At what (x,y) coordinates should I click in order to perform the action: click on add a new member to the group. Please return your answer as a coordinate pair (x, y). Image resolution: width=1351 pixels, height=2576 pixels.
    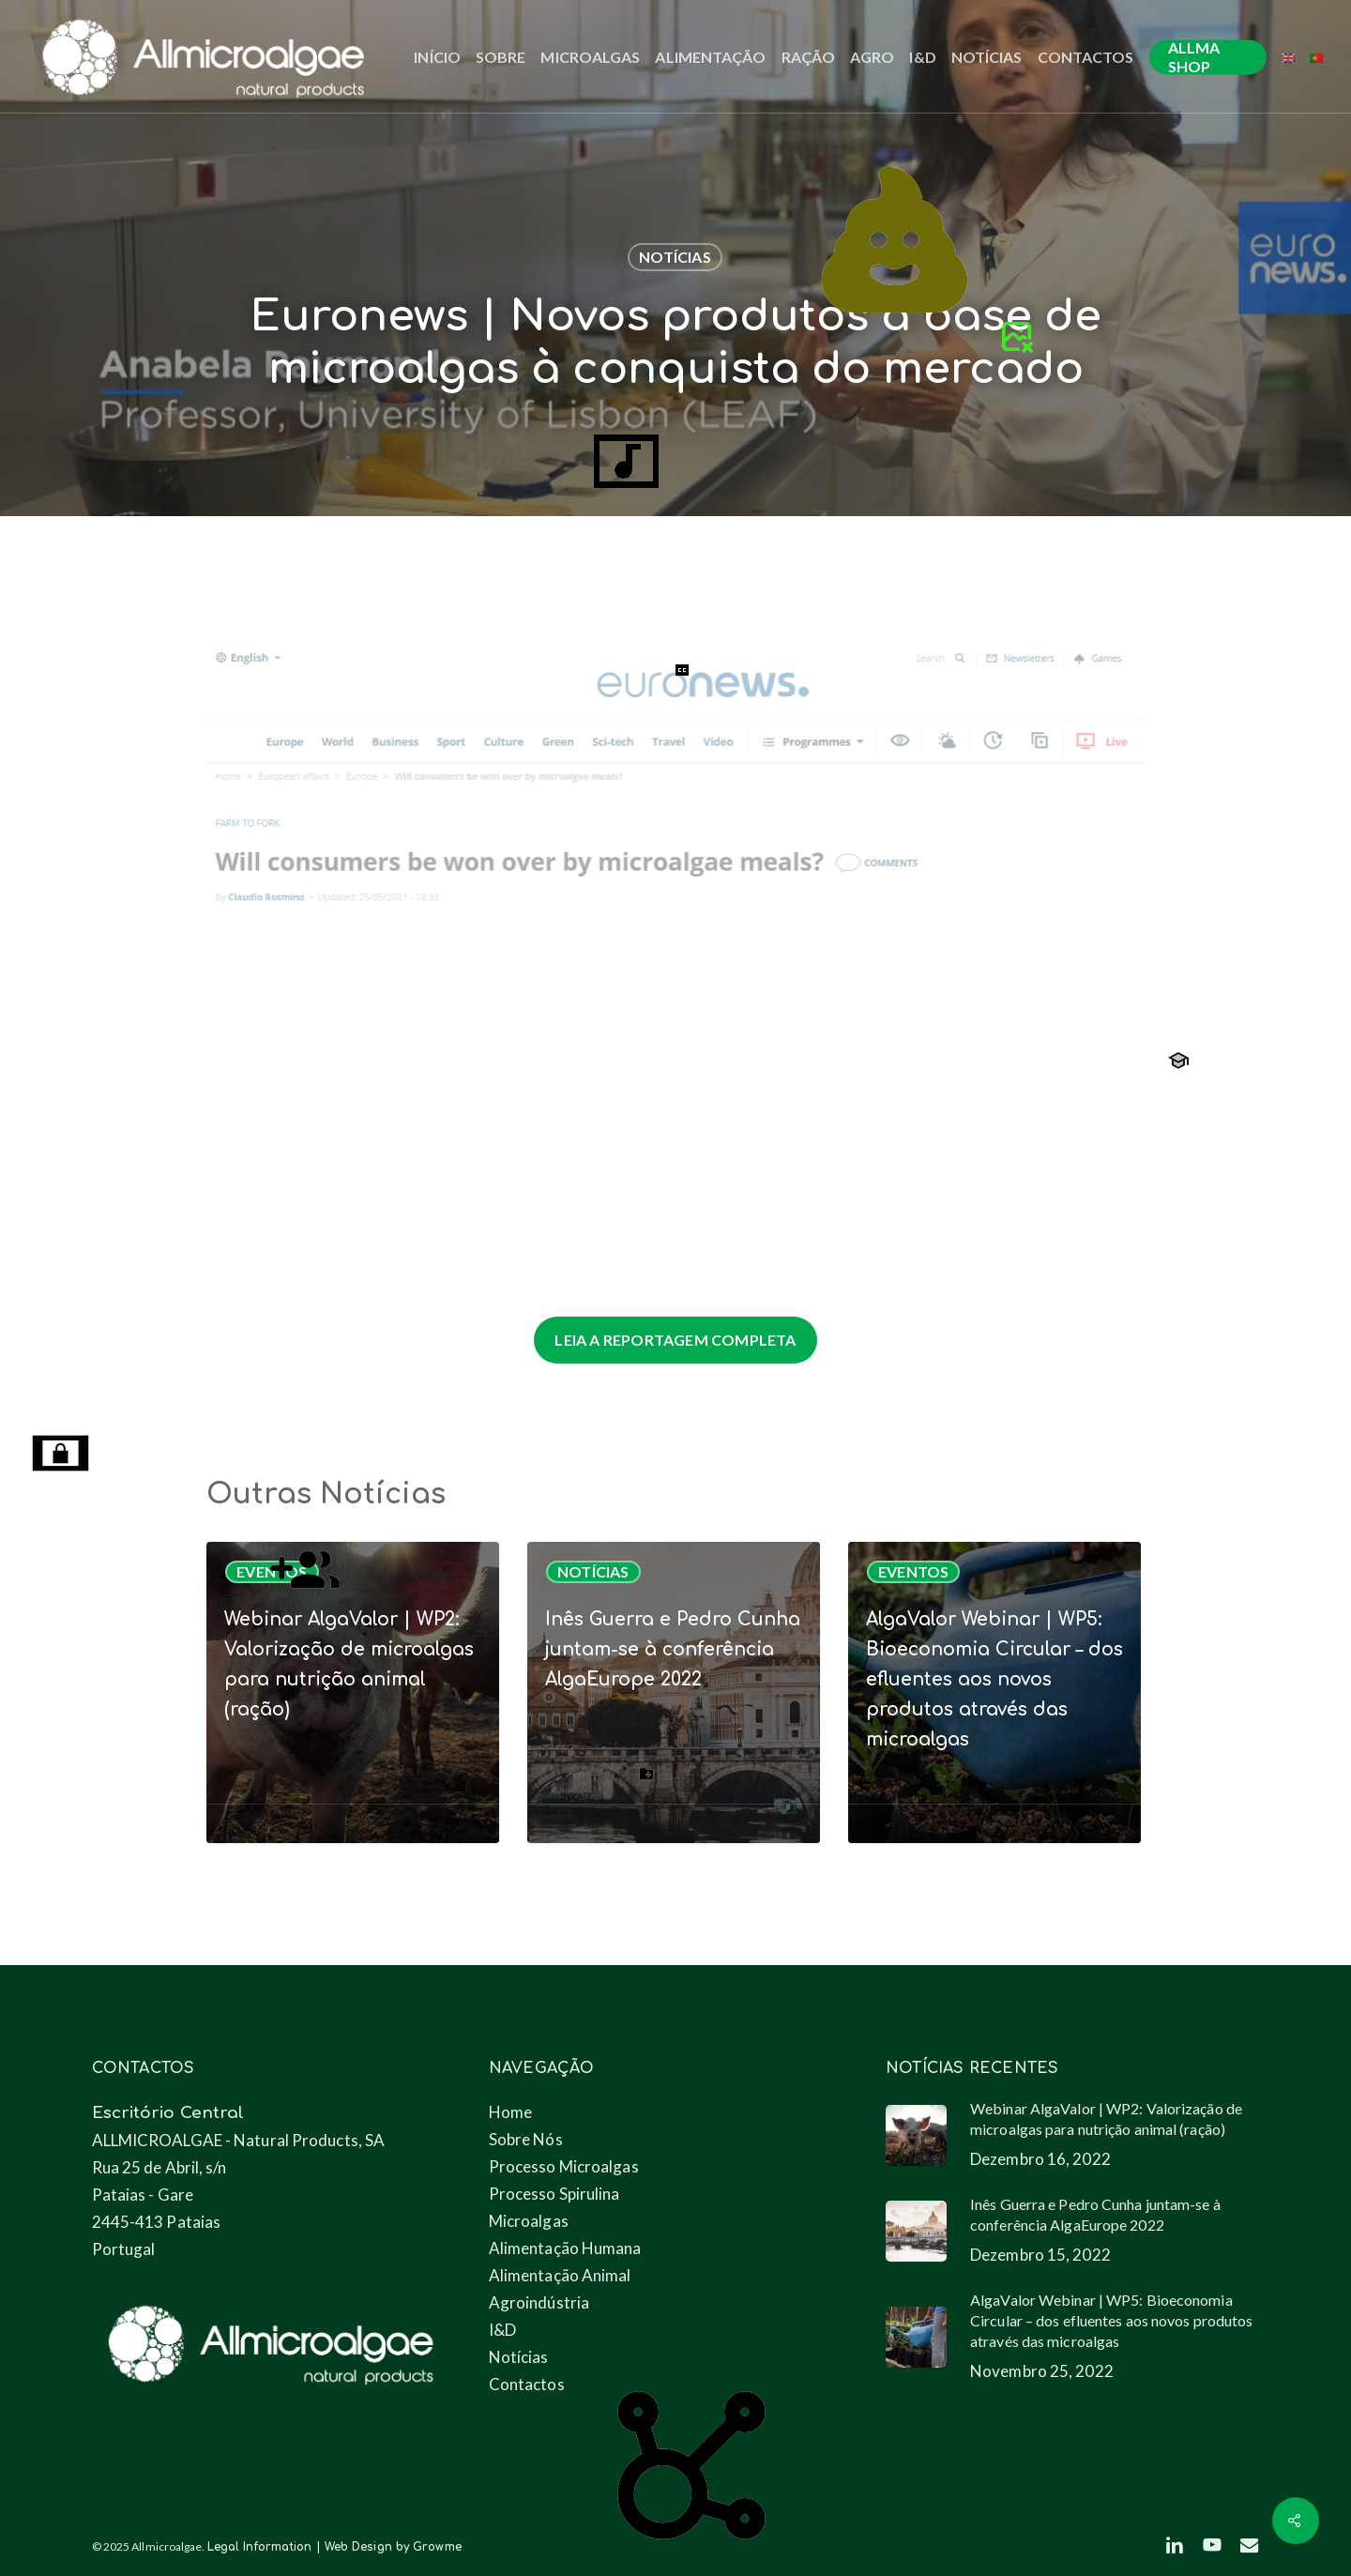
    Looking at the image, I should click on (305, 1571).